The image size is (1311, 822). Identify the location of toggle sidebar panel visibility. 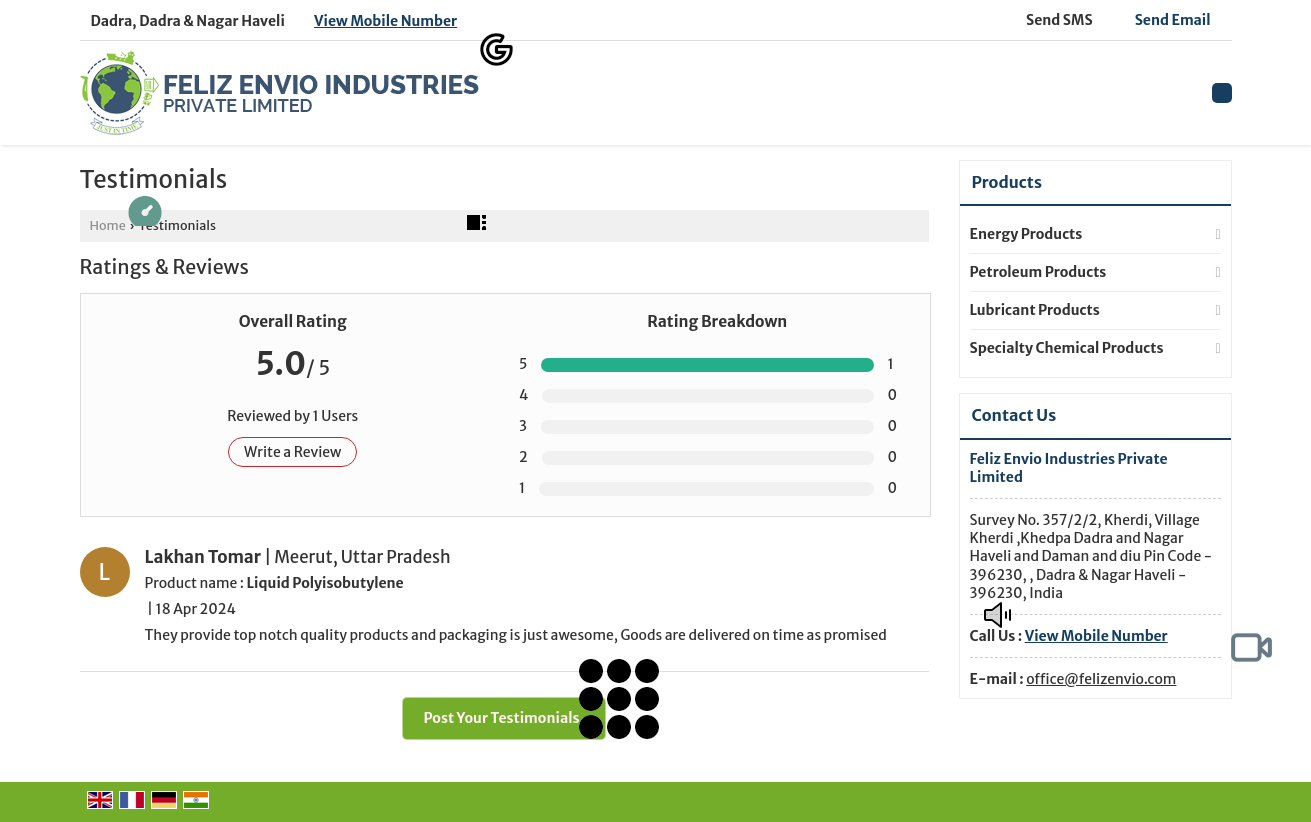
(476, 222).